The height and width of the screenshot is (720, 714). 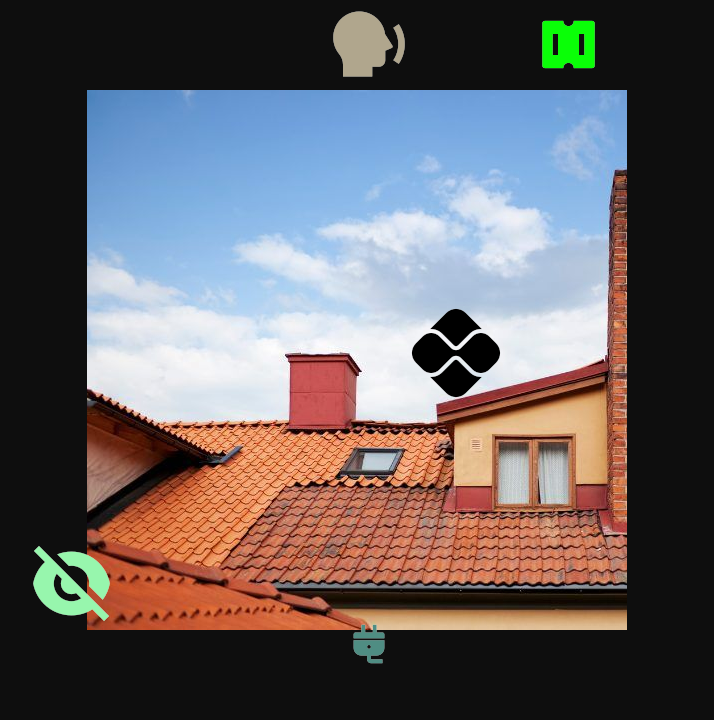 I want to click on redeem a coupon or discount code, so click(x=568, y=44).